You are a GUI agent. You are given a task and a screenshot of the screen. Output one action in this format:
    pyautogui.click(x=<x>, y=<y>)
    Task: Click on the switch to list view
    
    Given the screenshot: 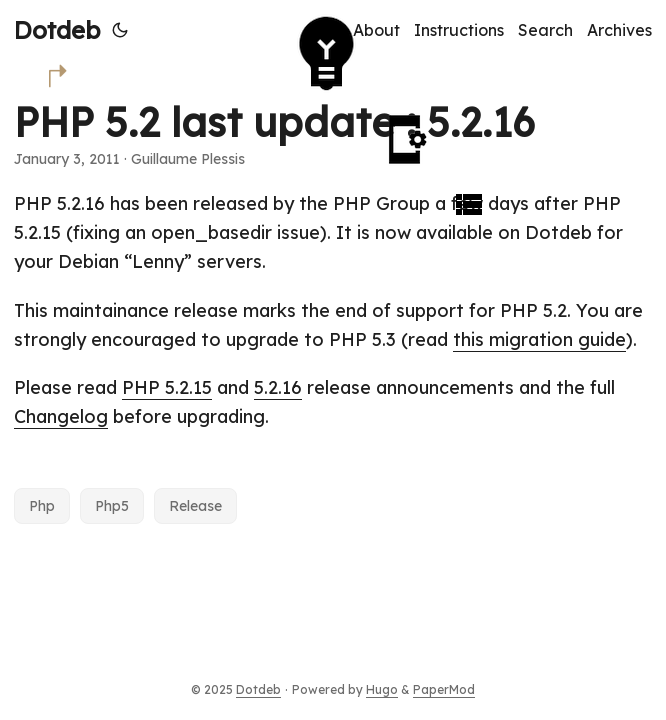 What is the action you would take?
    pyautogui.click(x=469, y=204)
    